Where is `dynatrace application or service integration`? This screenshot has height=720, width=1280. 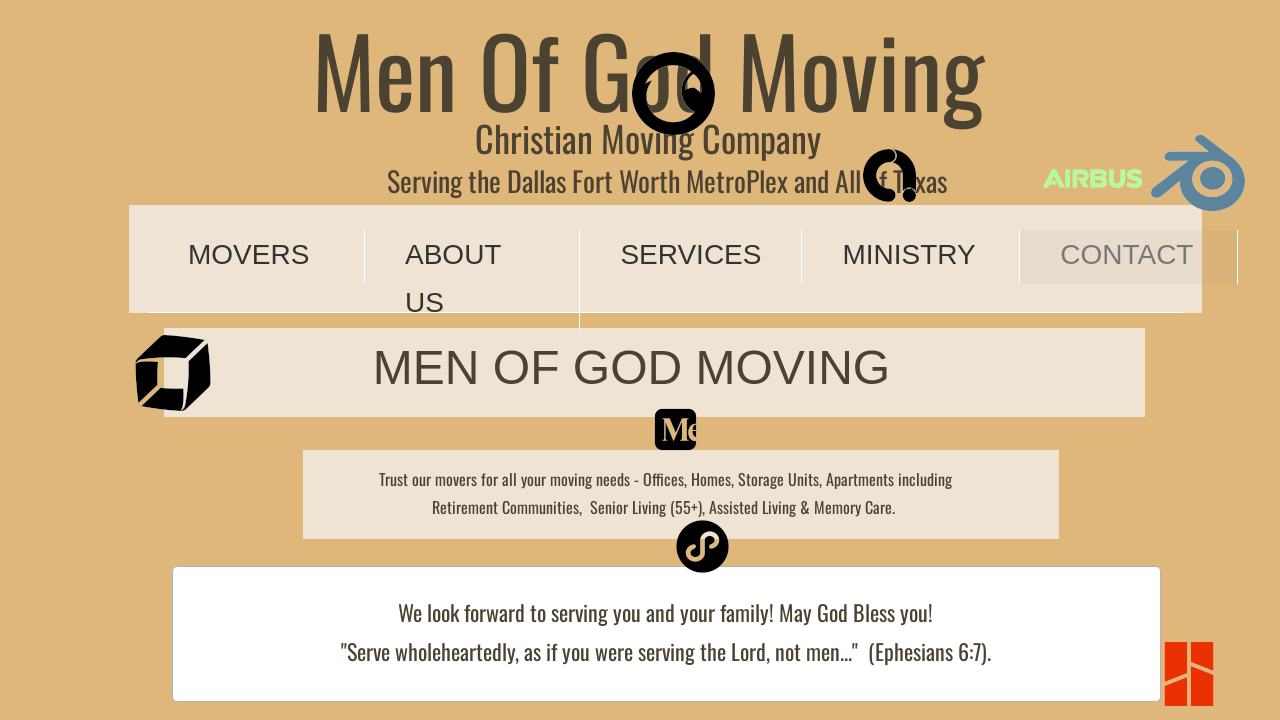 dynatrace application or service integration is located at coordinates (173, 373).